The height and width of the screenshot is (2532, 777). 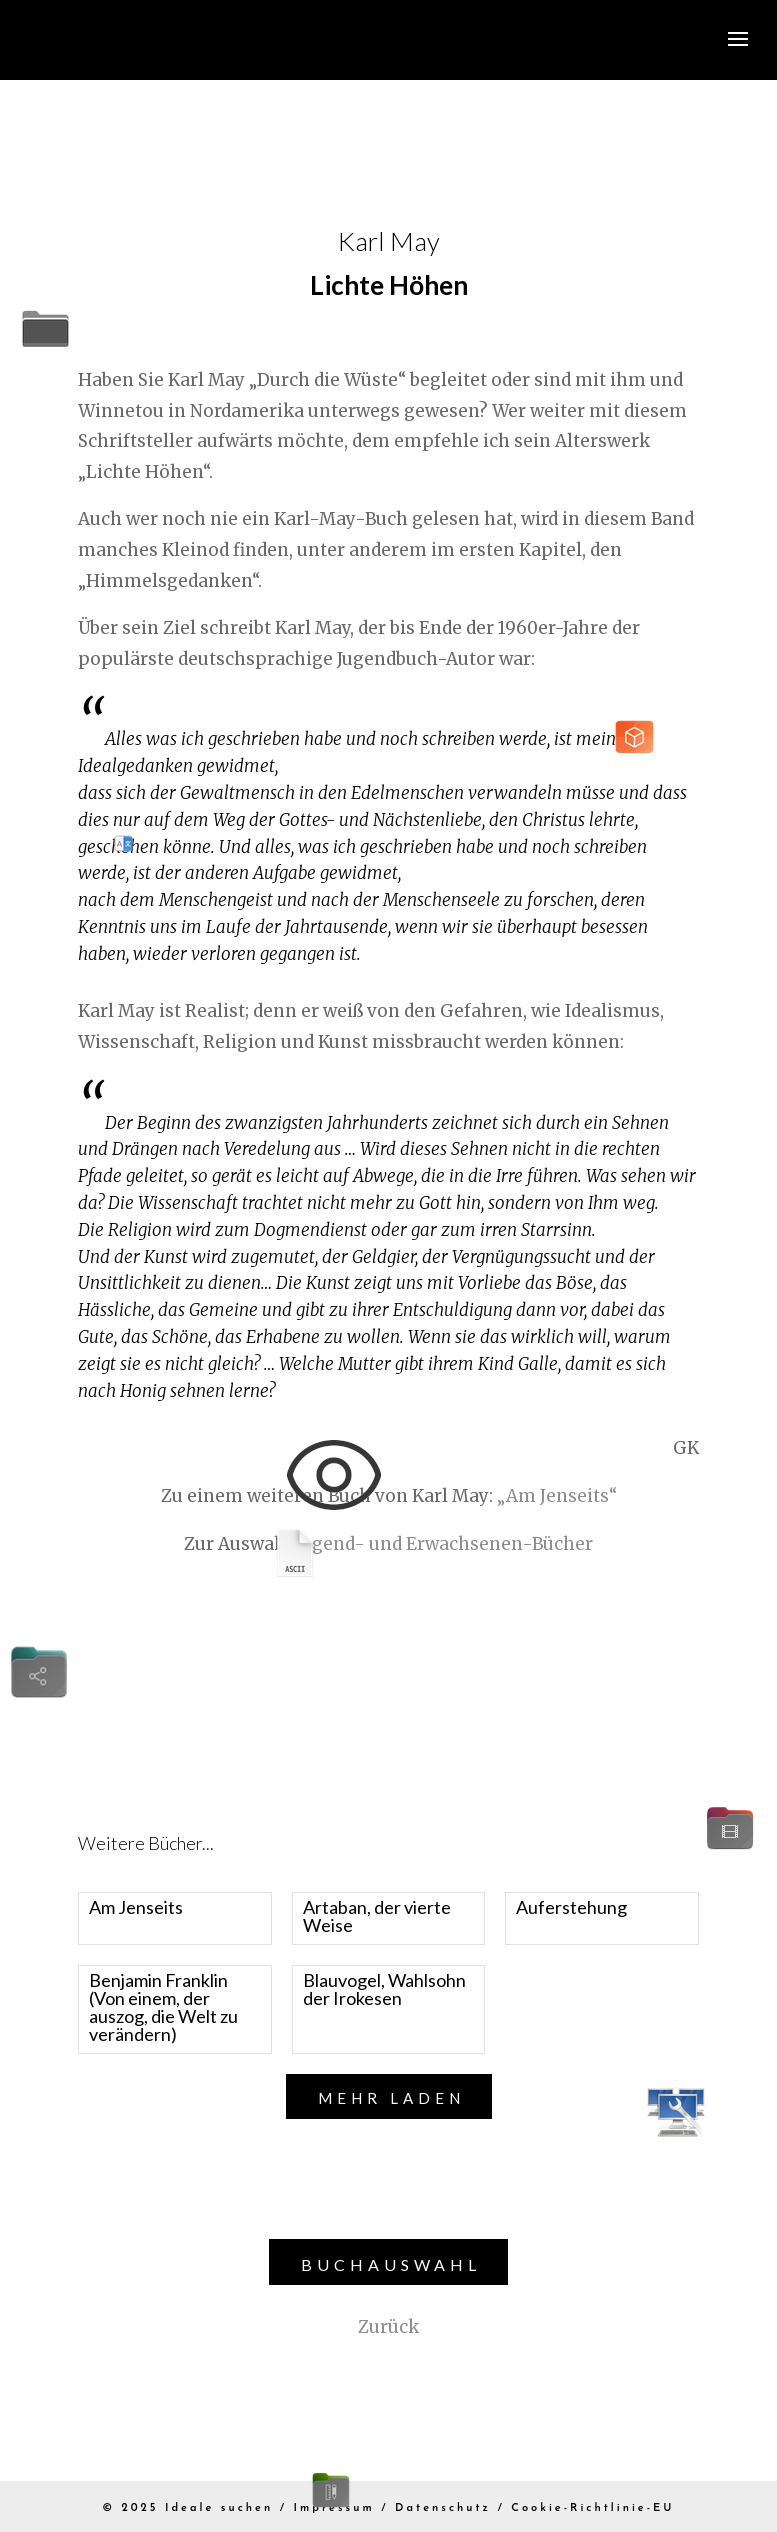 I want to click on open your videos folder, so click(x=730, y=1828).